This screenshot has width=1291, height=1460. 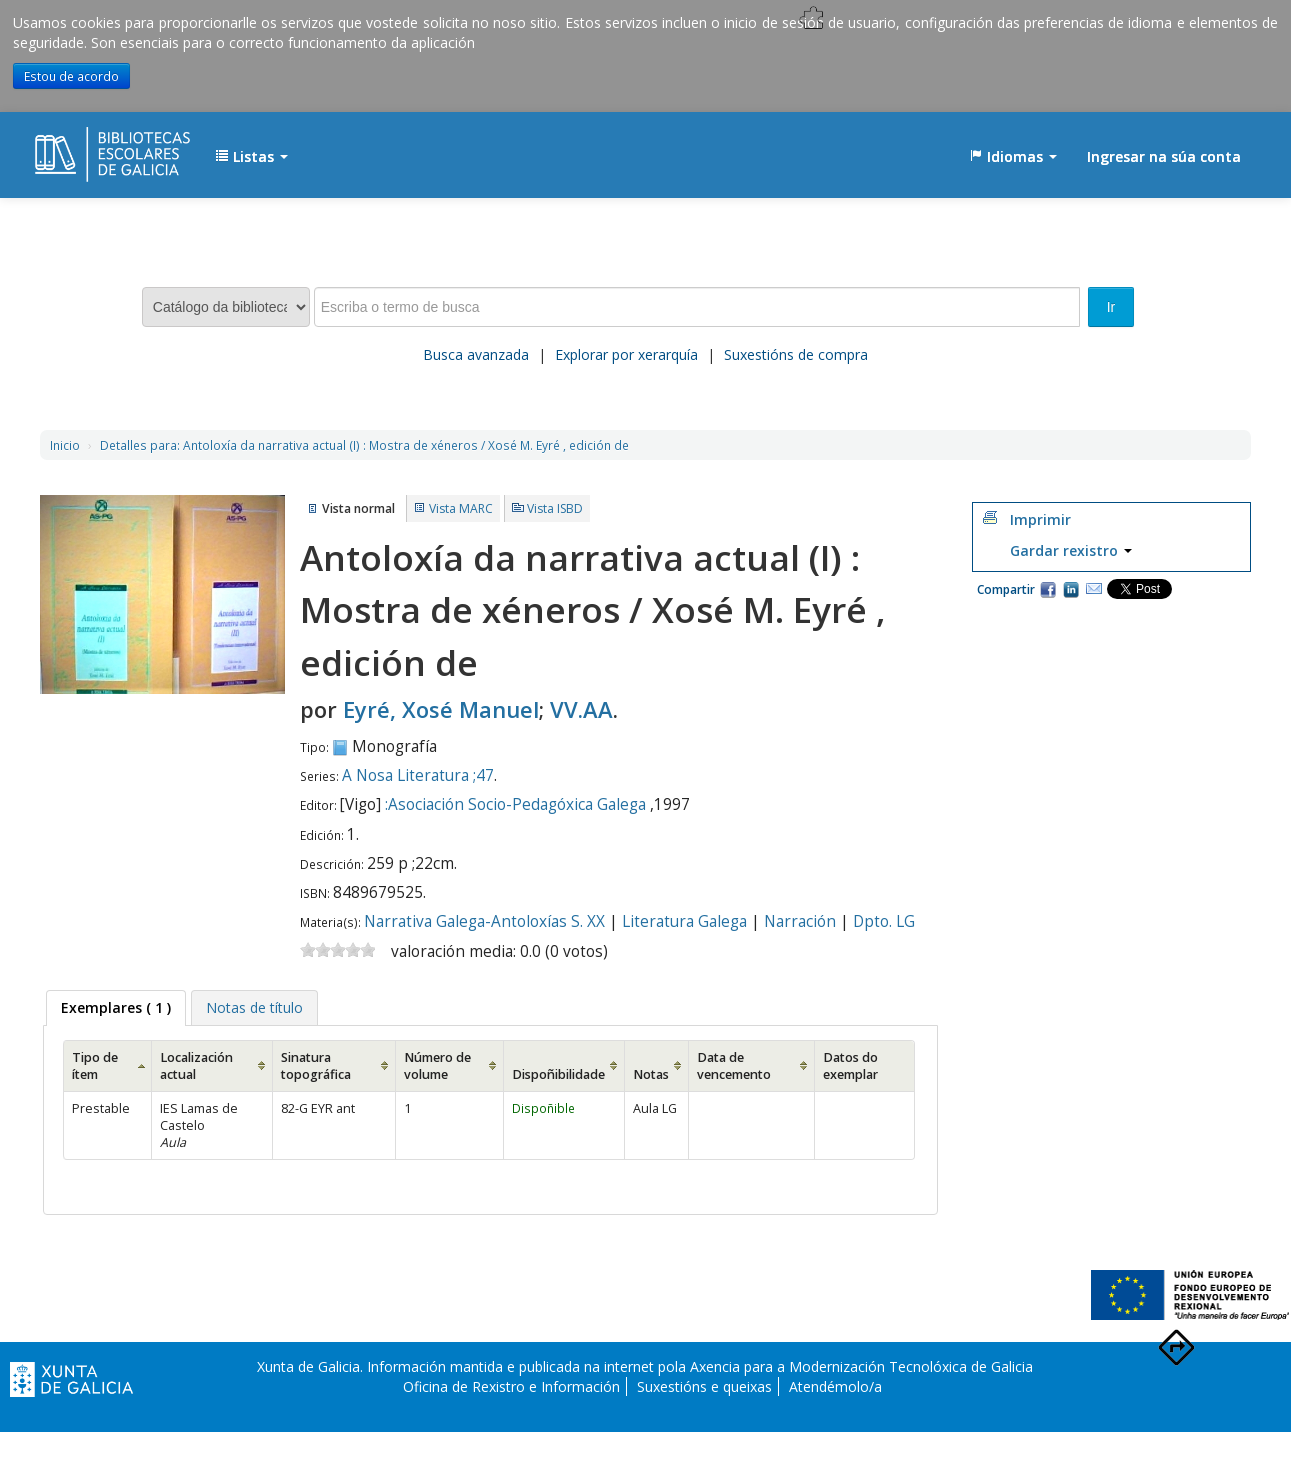 What do you see at coordinates (1176, 1347) in the screenshot?
I see `get directions to a location` at bounding box center [1176, 1347].